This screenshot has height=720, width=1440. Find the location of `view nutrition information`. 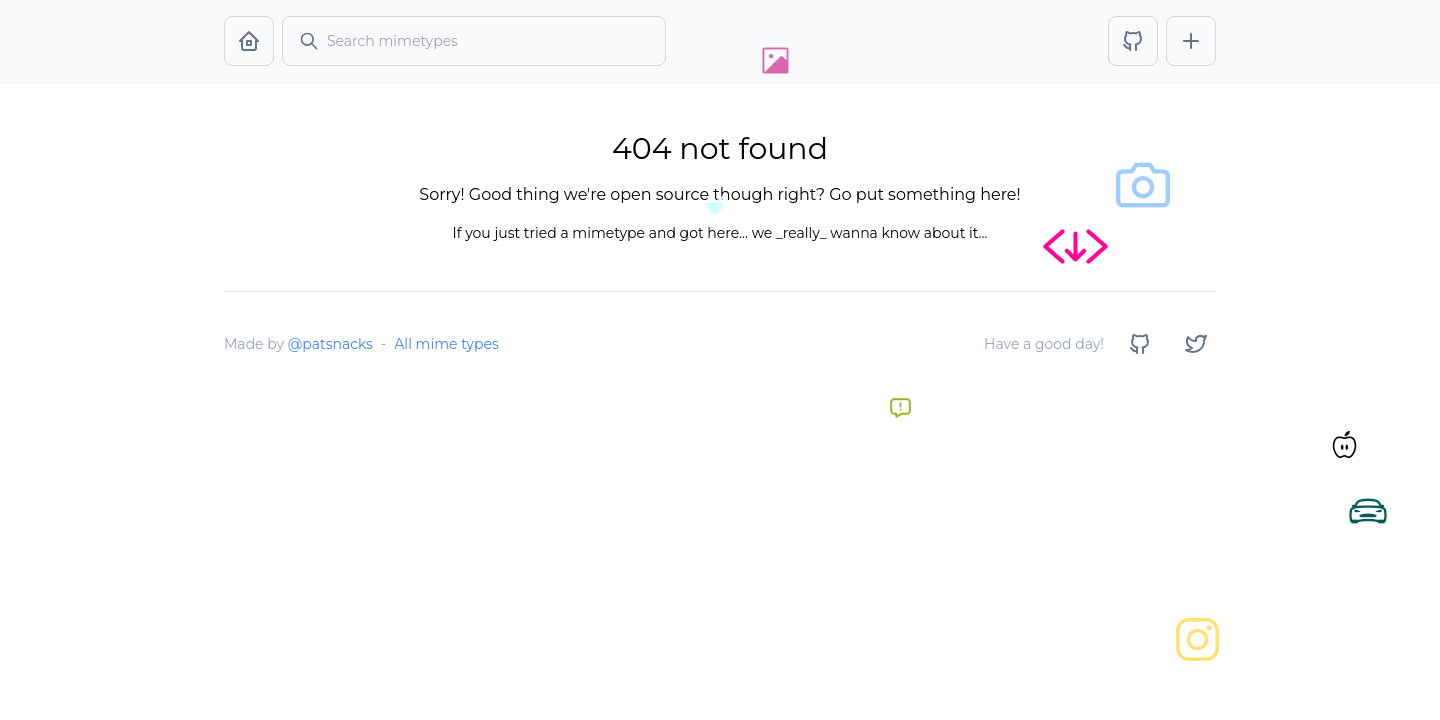

view nutrition information is located at coordinates (1344, 444).